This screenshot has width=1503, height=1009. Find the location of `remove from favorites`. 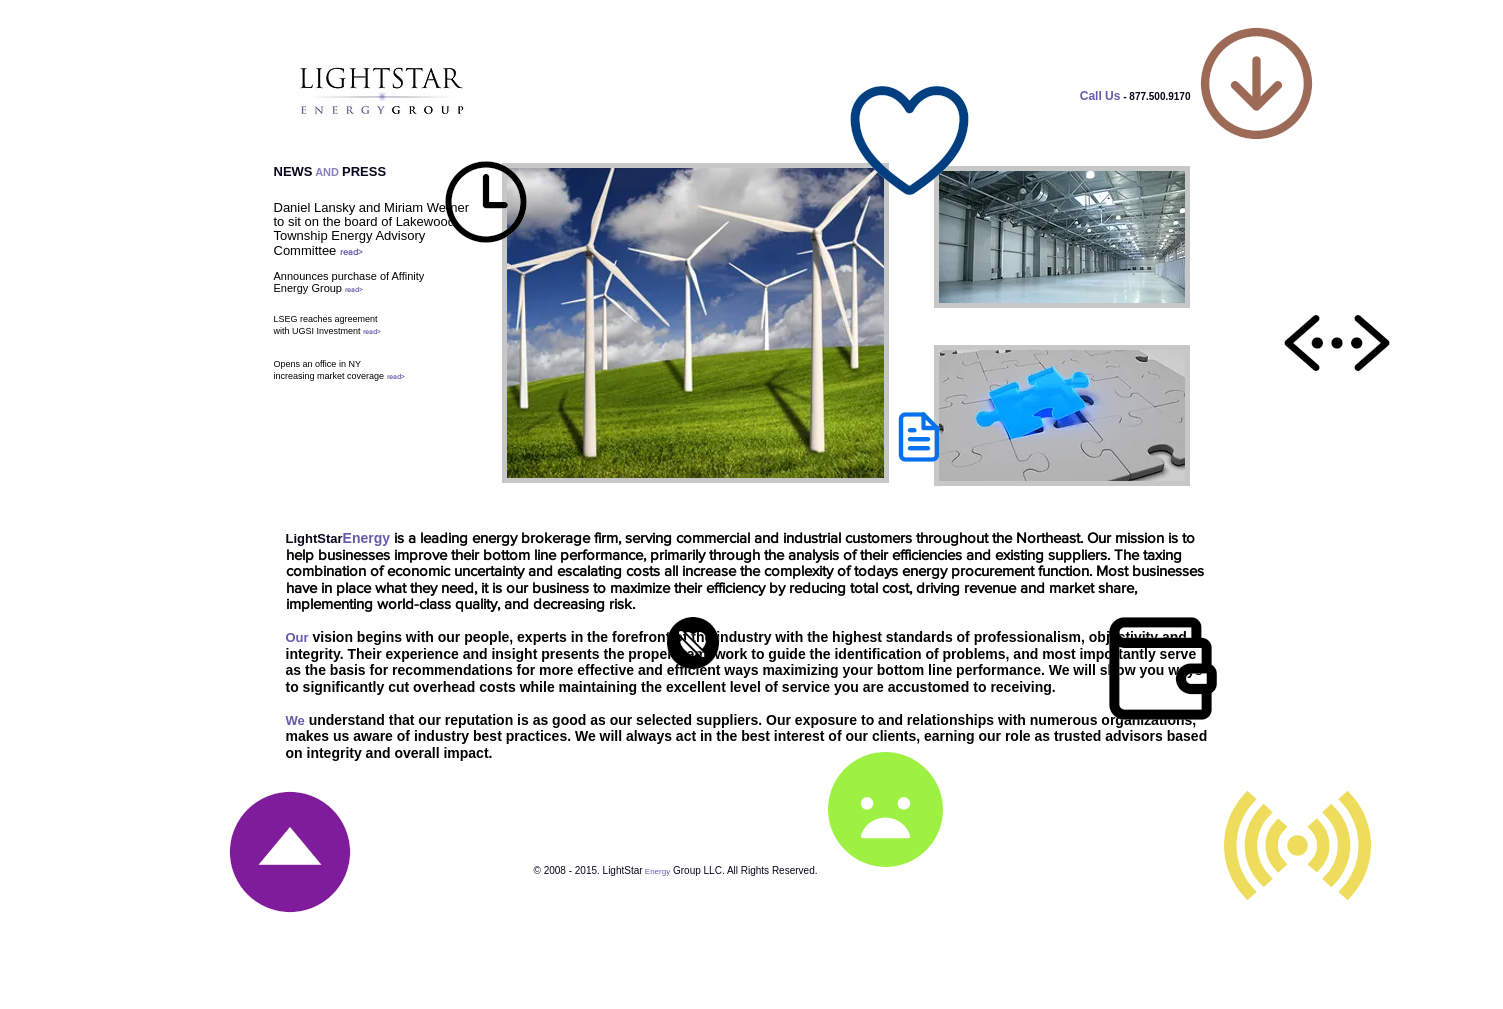

remove from favorites is located at coordinates (693, 643).